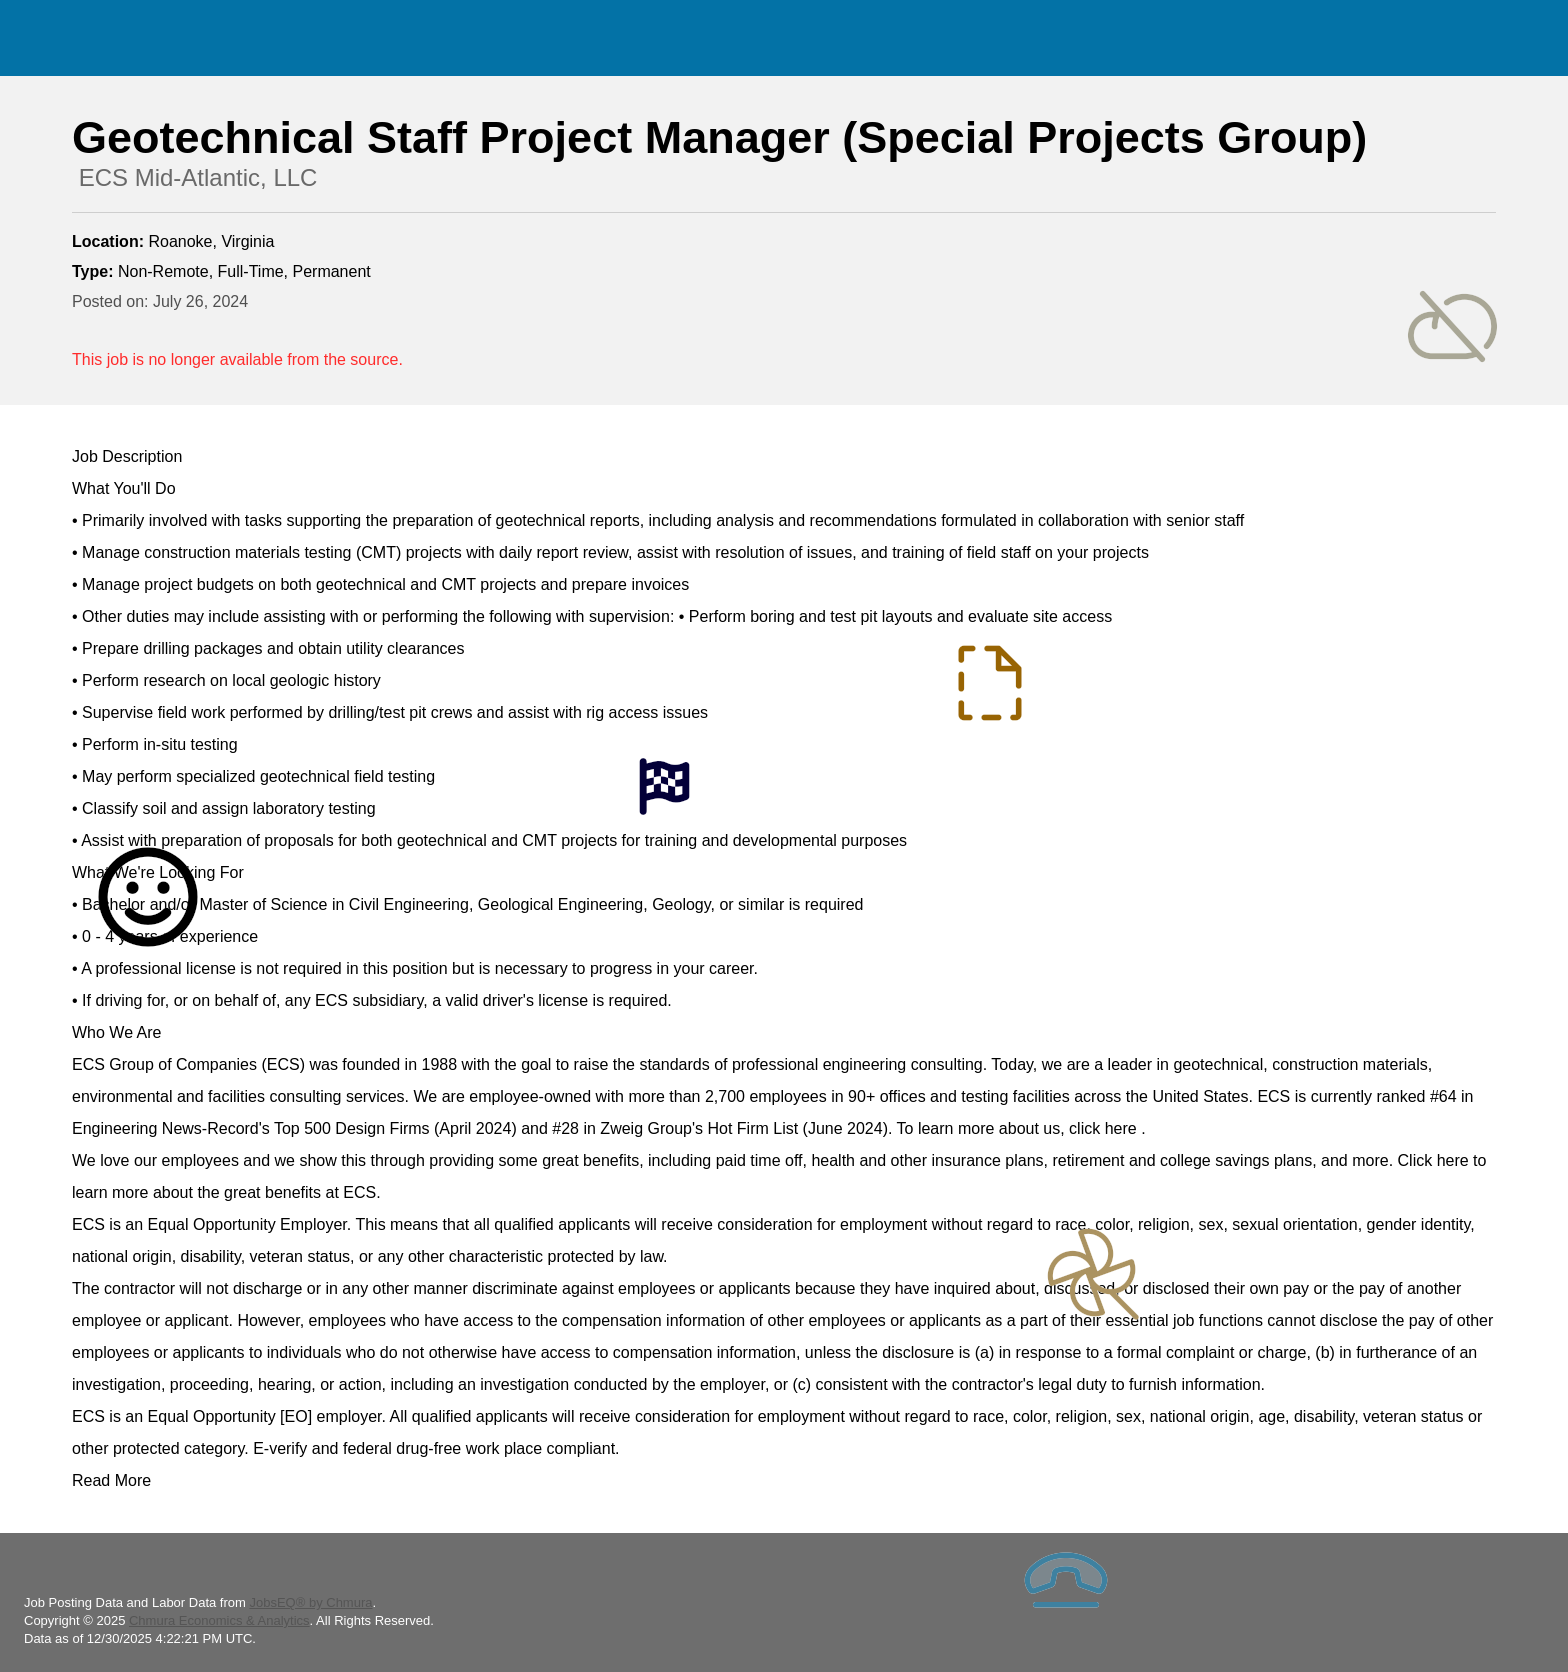 Image resolution: width=1568 pixels, height=1672 pixels. What do you see at coordinates (990, 683) in the screenshot?
I see `indicates a draft or incomplete file` at bounding box center [990, 683].